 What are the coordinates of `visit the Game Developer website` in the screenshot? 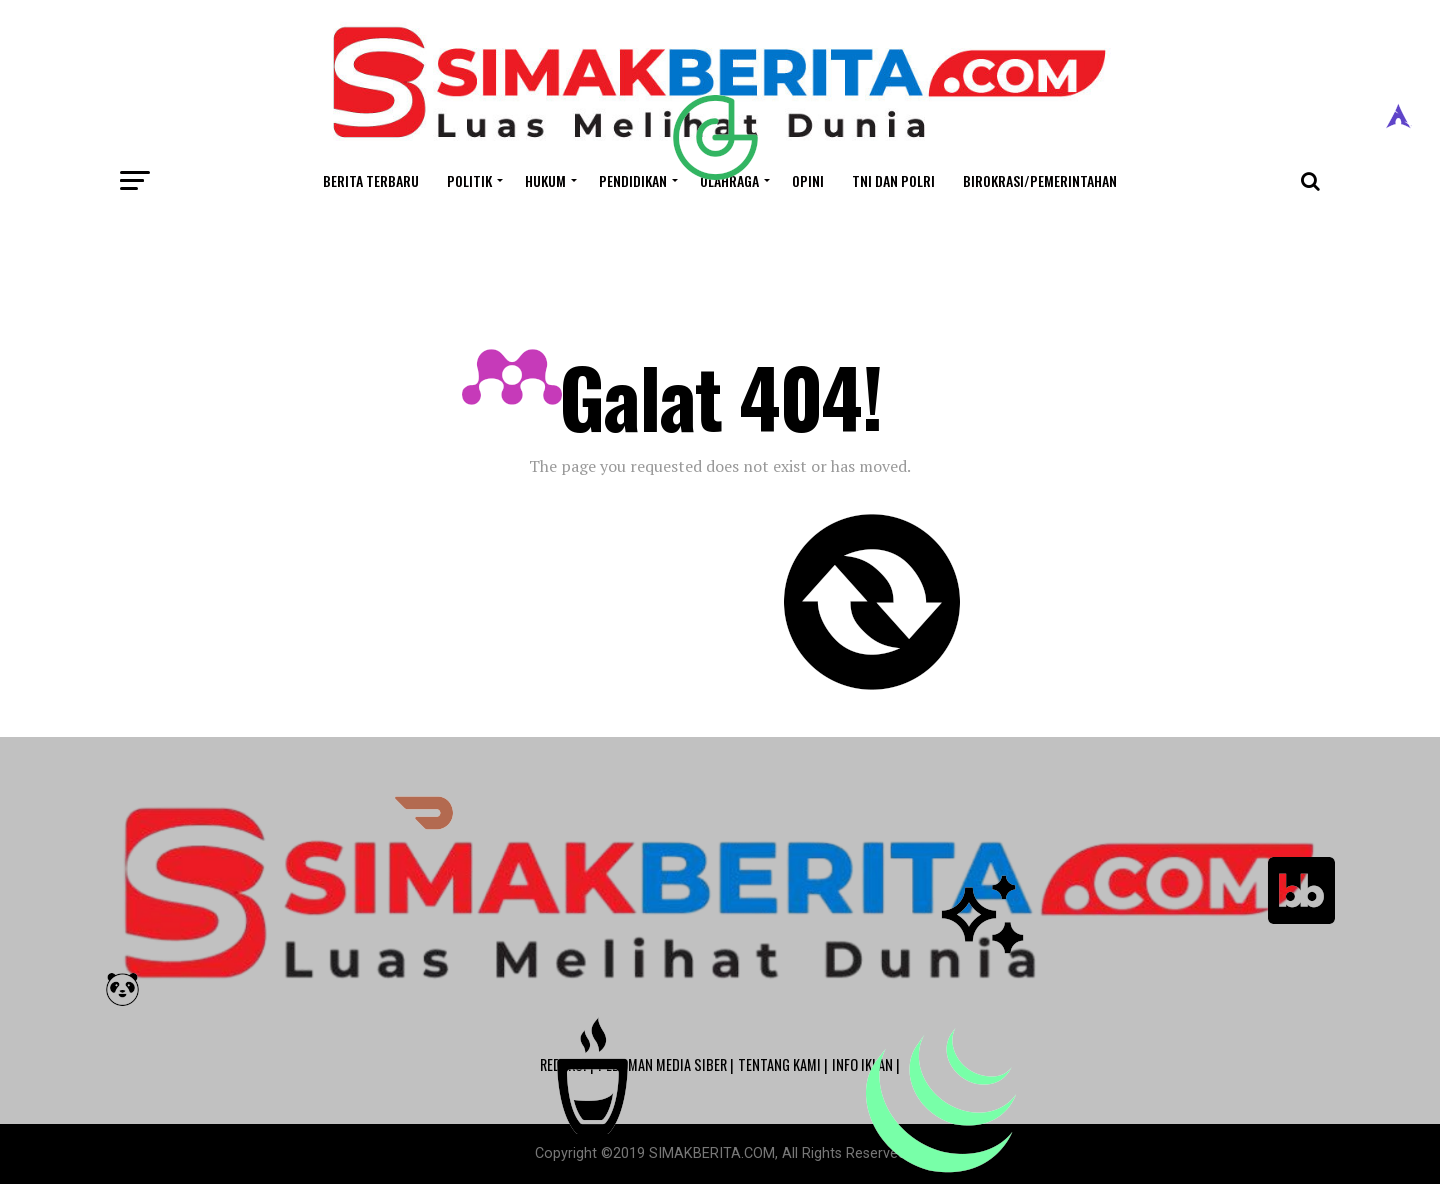 It's located at (715, 137).